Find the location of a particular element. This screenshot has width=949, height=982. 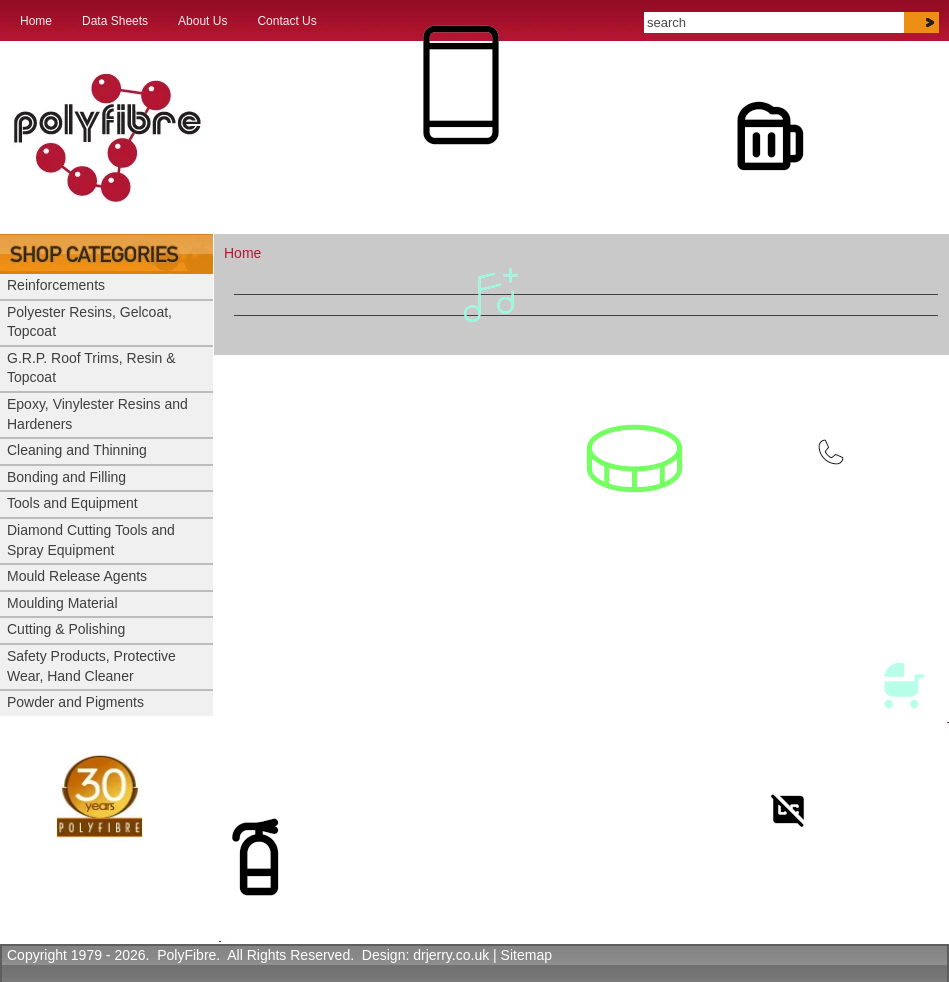

access baby or parenting-related features is located at coordinates (901, 685).